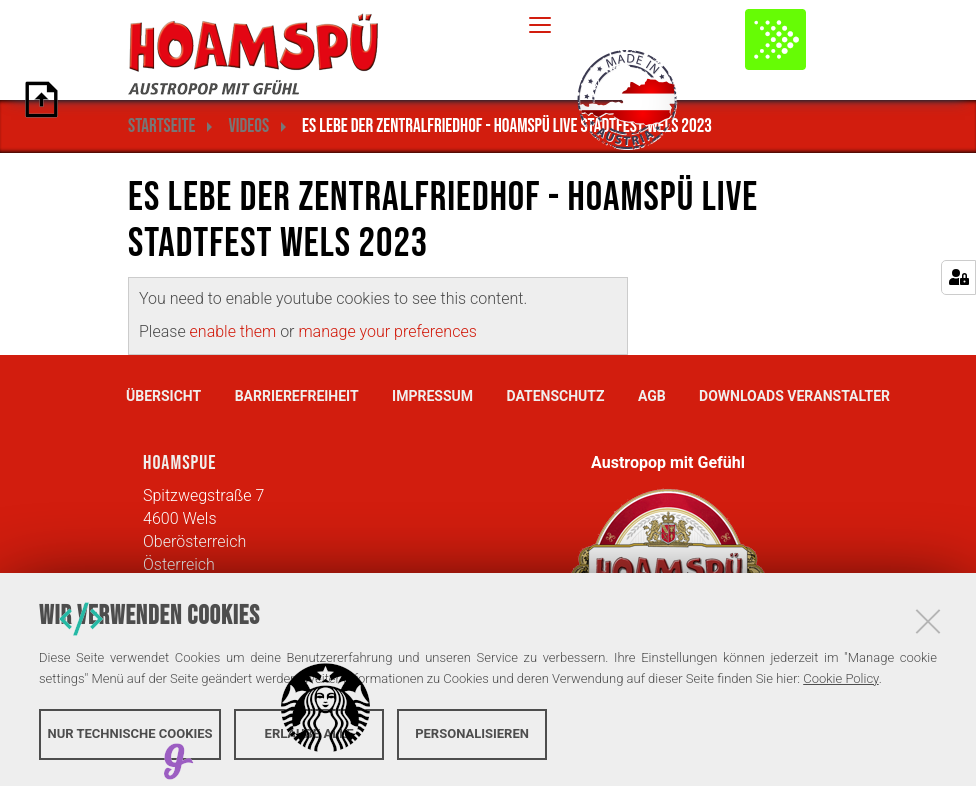 This screenshot has height=786, width=976. Describe the element at coordinates (81, 619) in the screenshot. I see `view or edit source code` at that location.